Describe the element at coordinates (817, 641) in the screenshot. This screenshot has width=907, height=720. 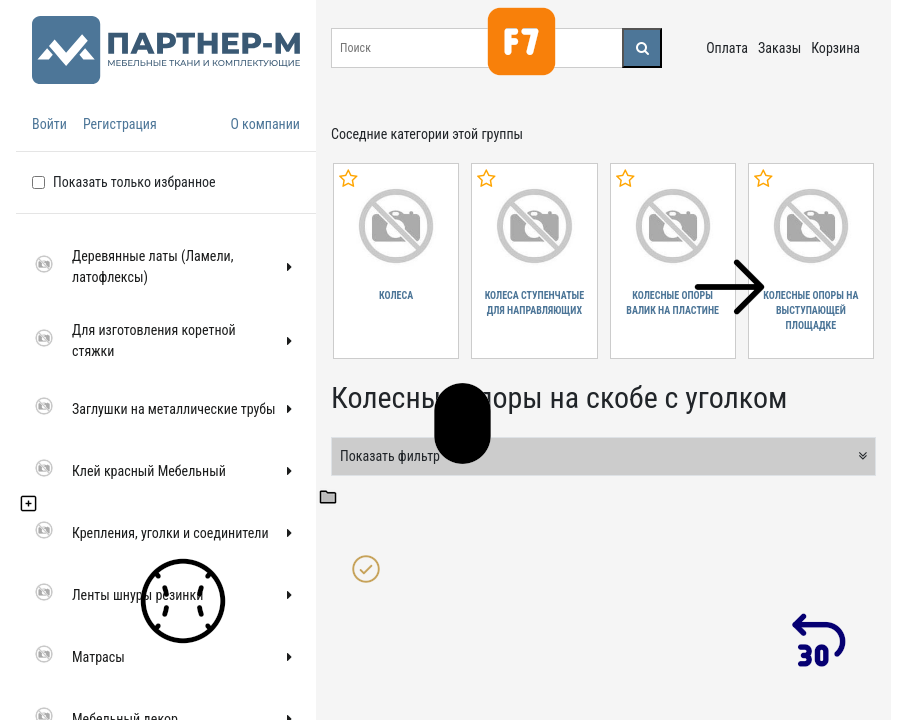
I see `skip back 30 seconds` at that location.